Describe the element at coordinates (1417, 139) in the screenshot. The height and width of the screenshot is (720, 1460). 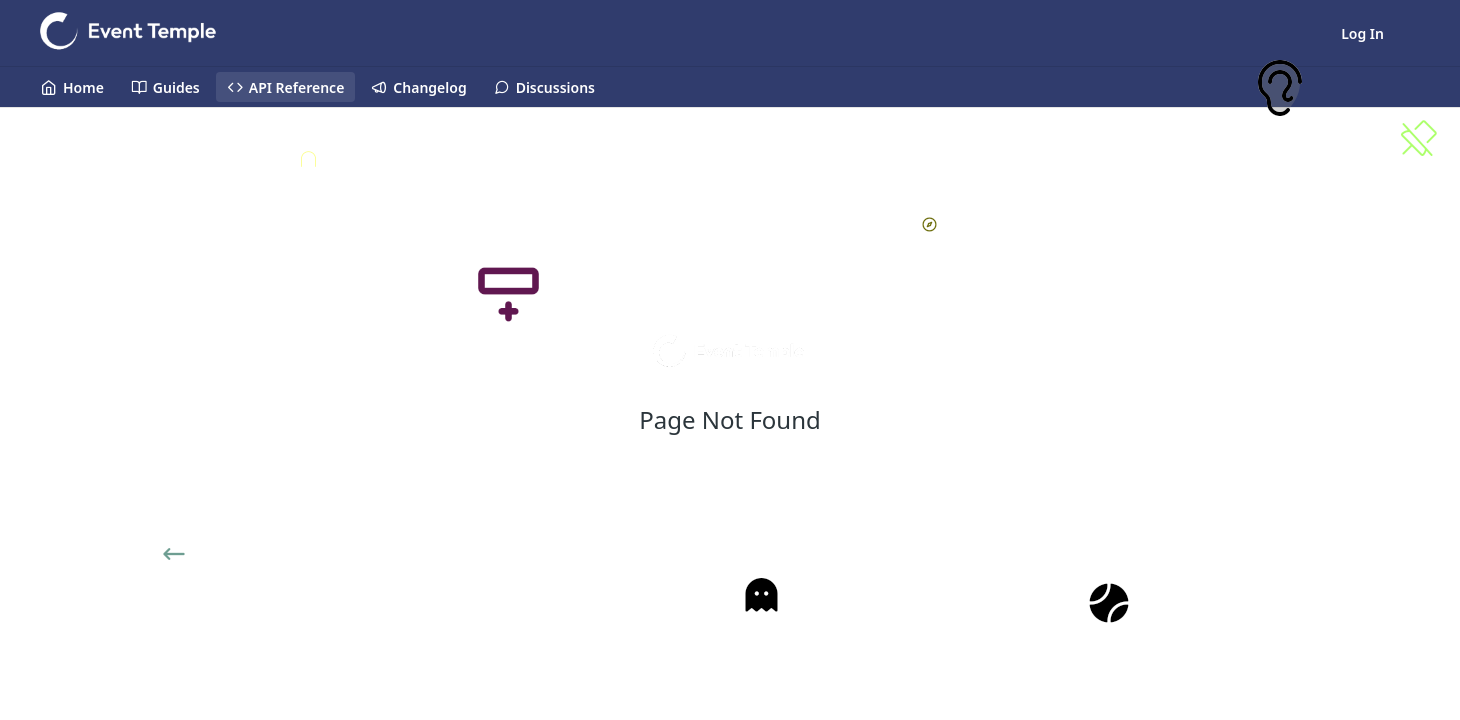
I see `unpin this item` at that location.